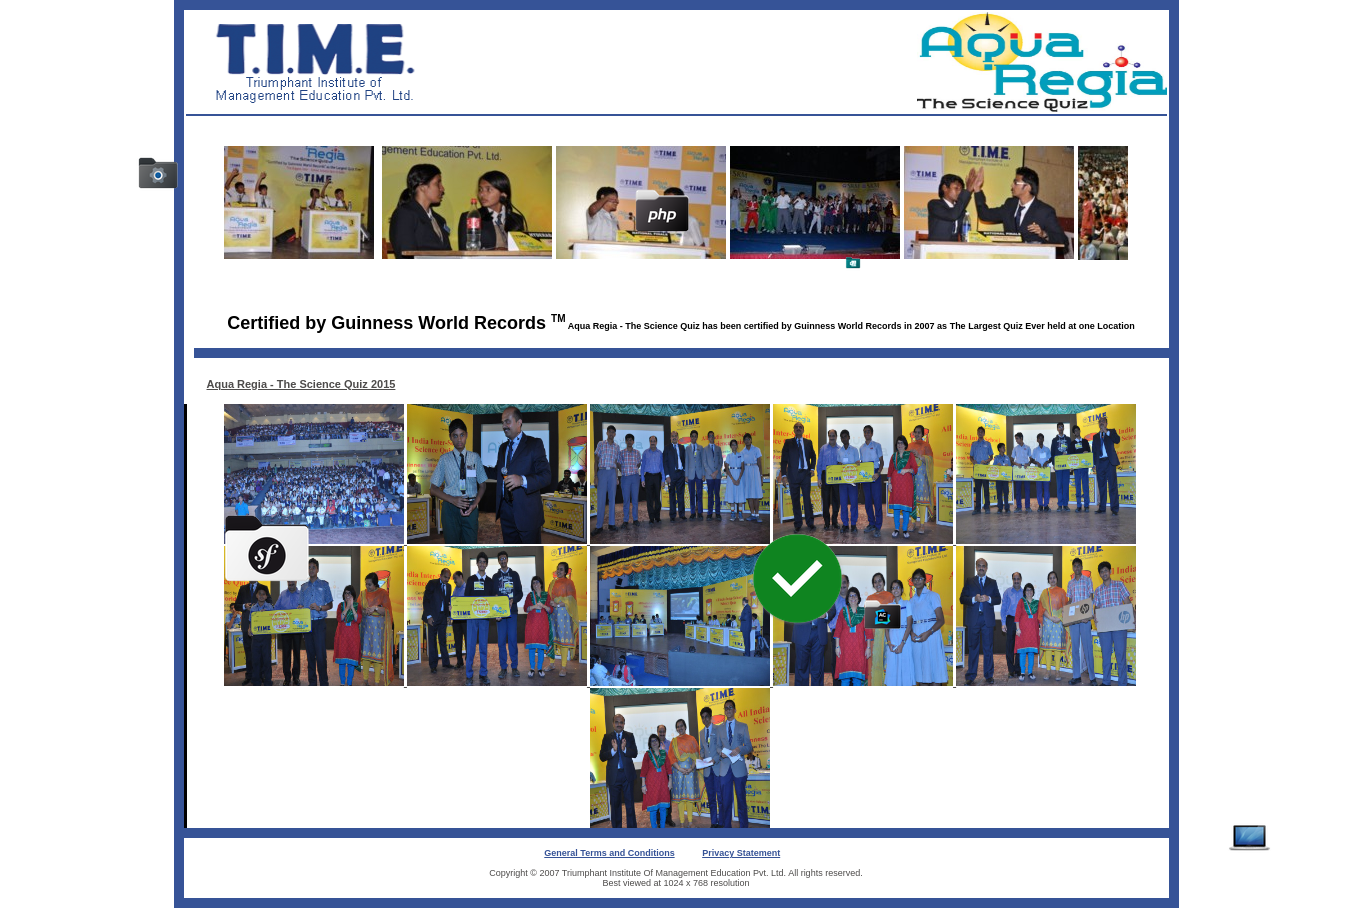 Image resolution: width=1352 pixels, height=908 pixels. I want to click on folder containing php files, so click(662, 212).